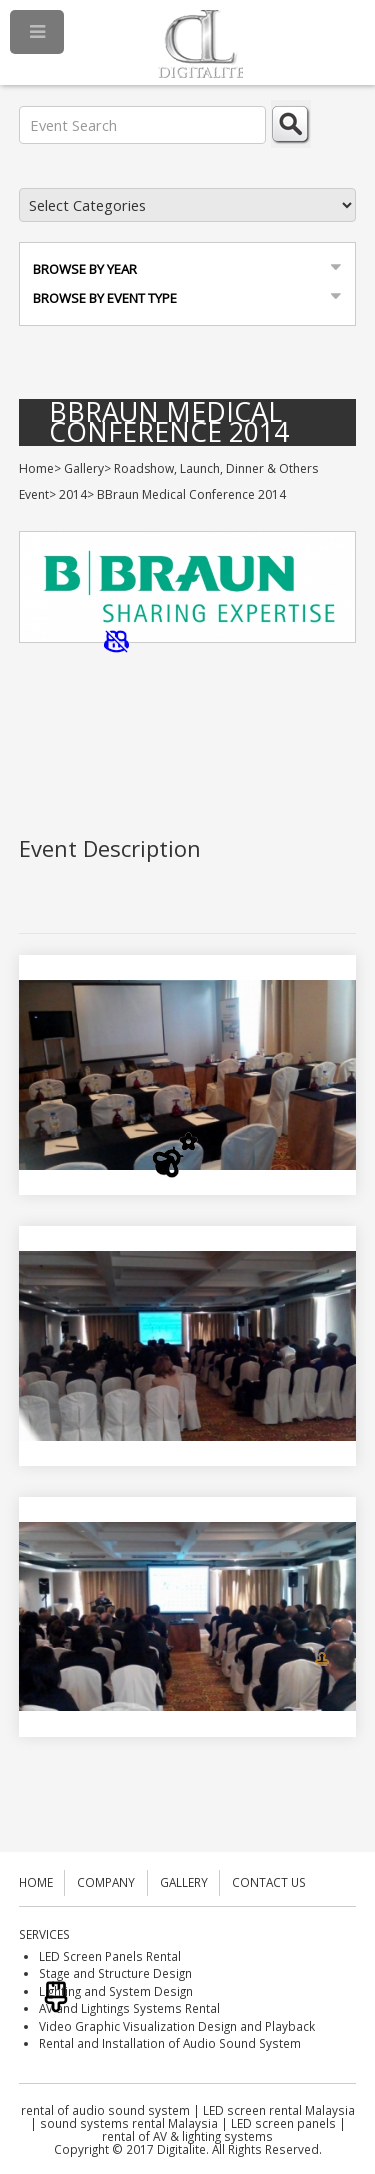 This screenshot has width=375, height=2174. Describe the element at coordinates (56, 1997) in the screenshot. I see `customize appearance or theme settings` at that location.